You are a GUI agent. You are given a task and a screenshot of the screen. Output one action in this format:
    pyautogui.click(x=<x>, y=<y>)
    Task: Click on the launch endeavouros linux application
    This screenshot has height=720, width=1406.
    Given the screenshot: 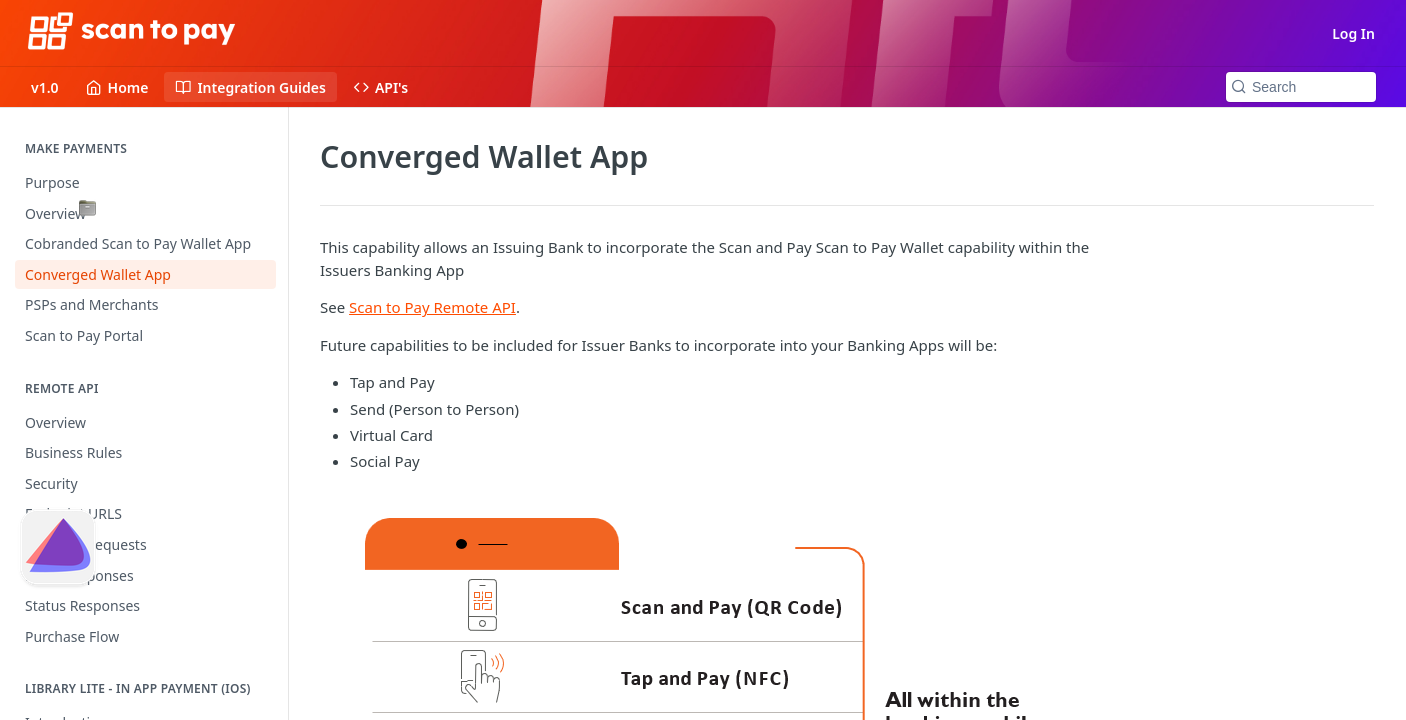 What is the action you would take?
    pyautogui.click(x=58, y=547)
    